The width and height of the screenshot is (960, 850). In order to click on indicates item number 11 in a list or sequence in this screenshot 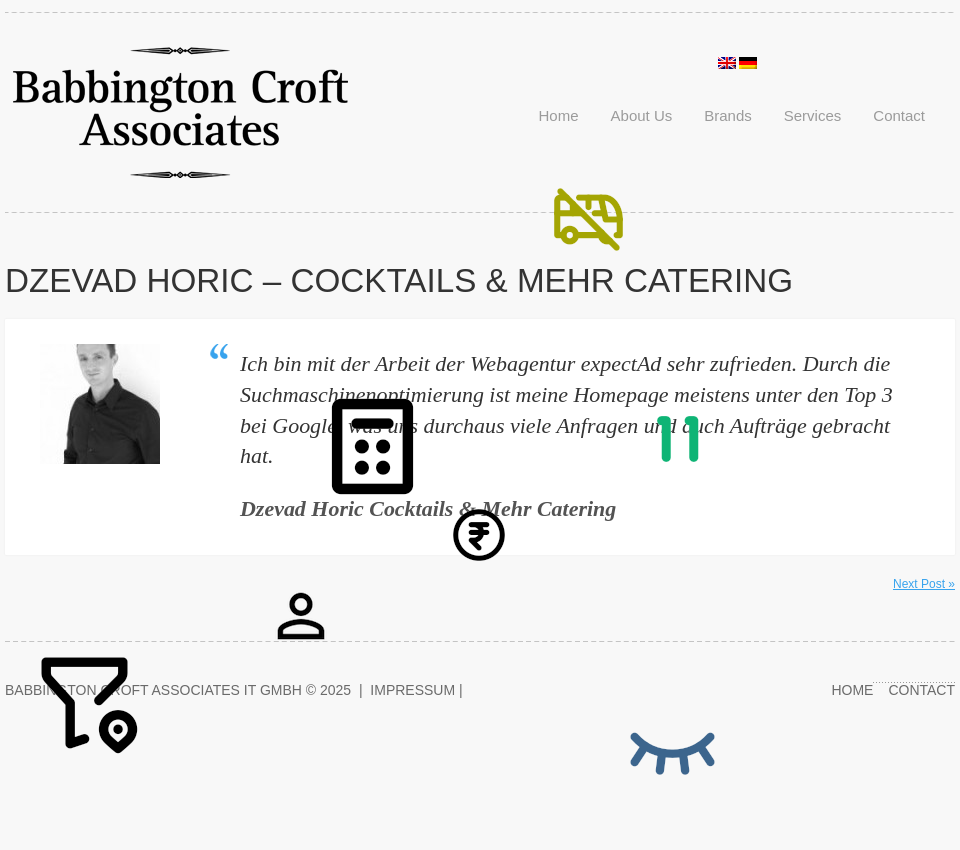, I will do `click(680, 439)`.